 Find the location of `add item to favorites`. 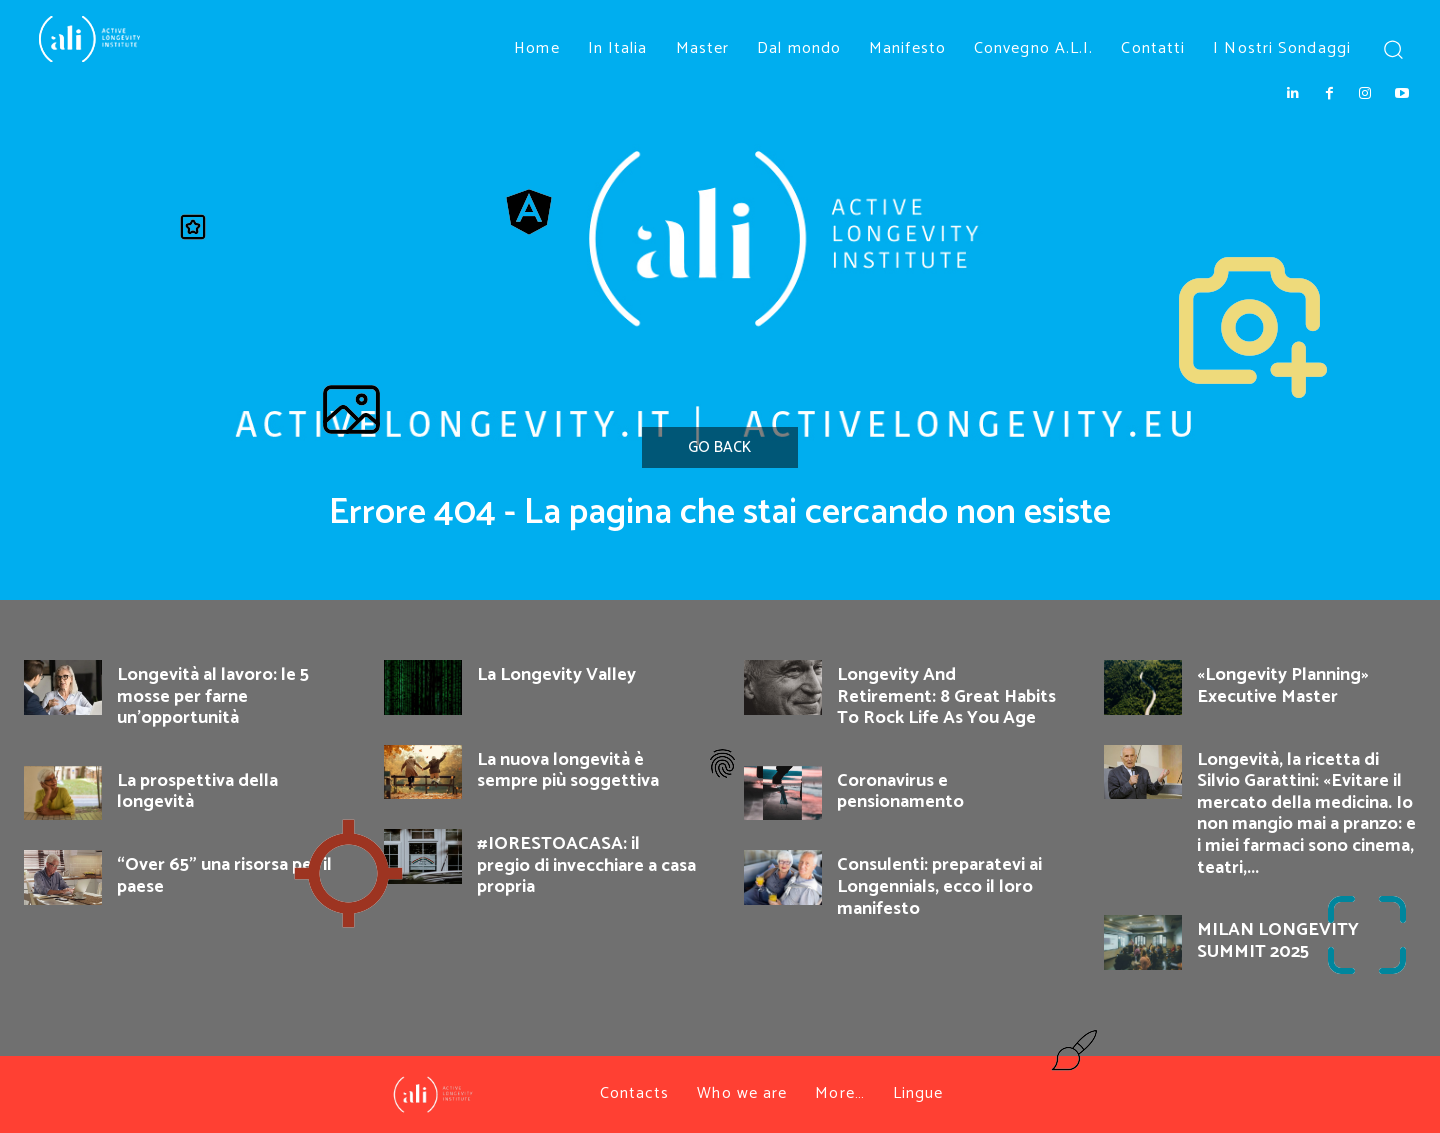

add item to favorites is located at coordinates (193, 227).